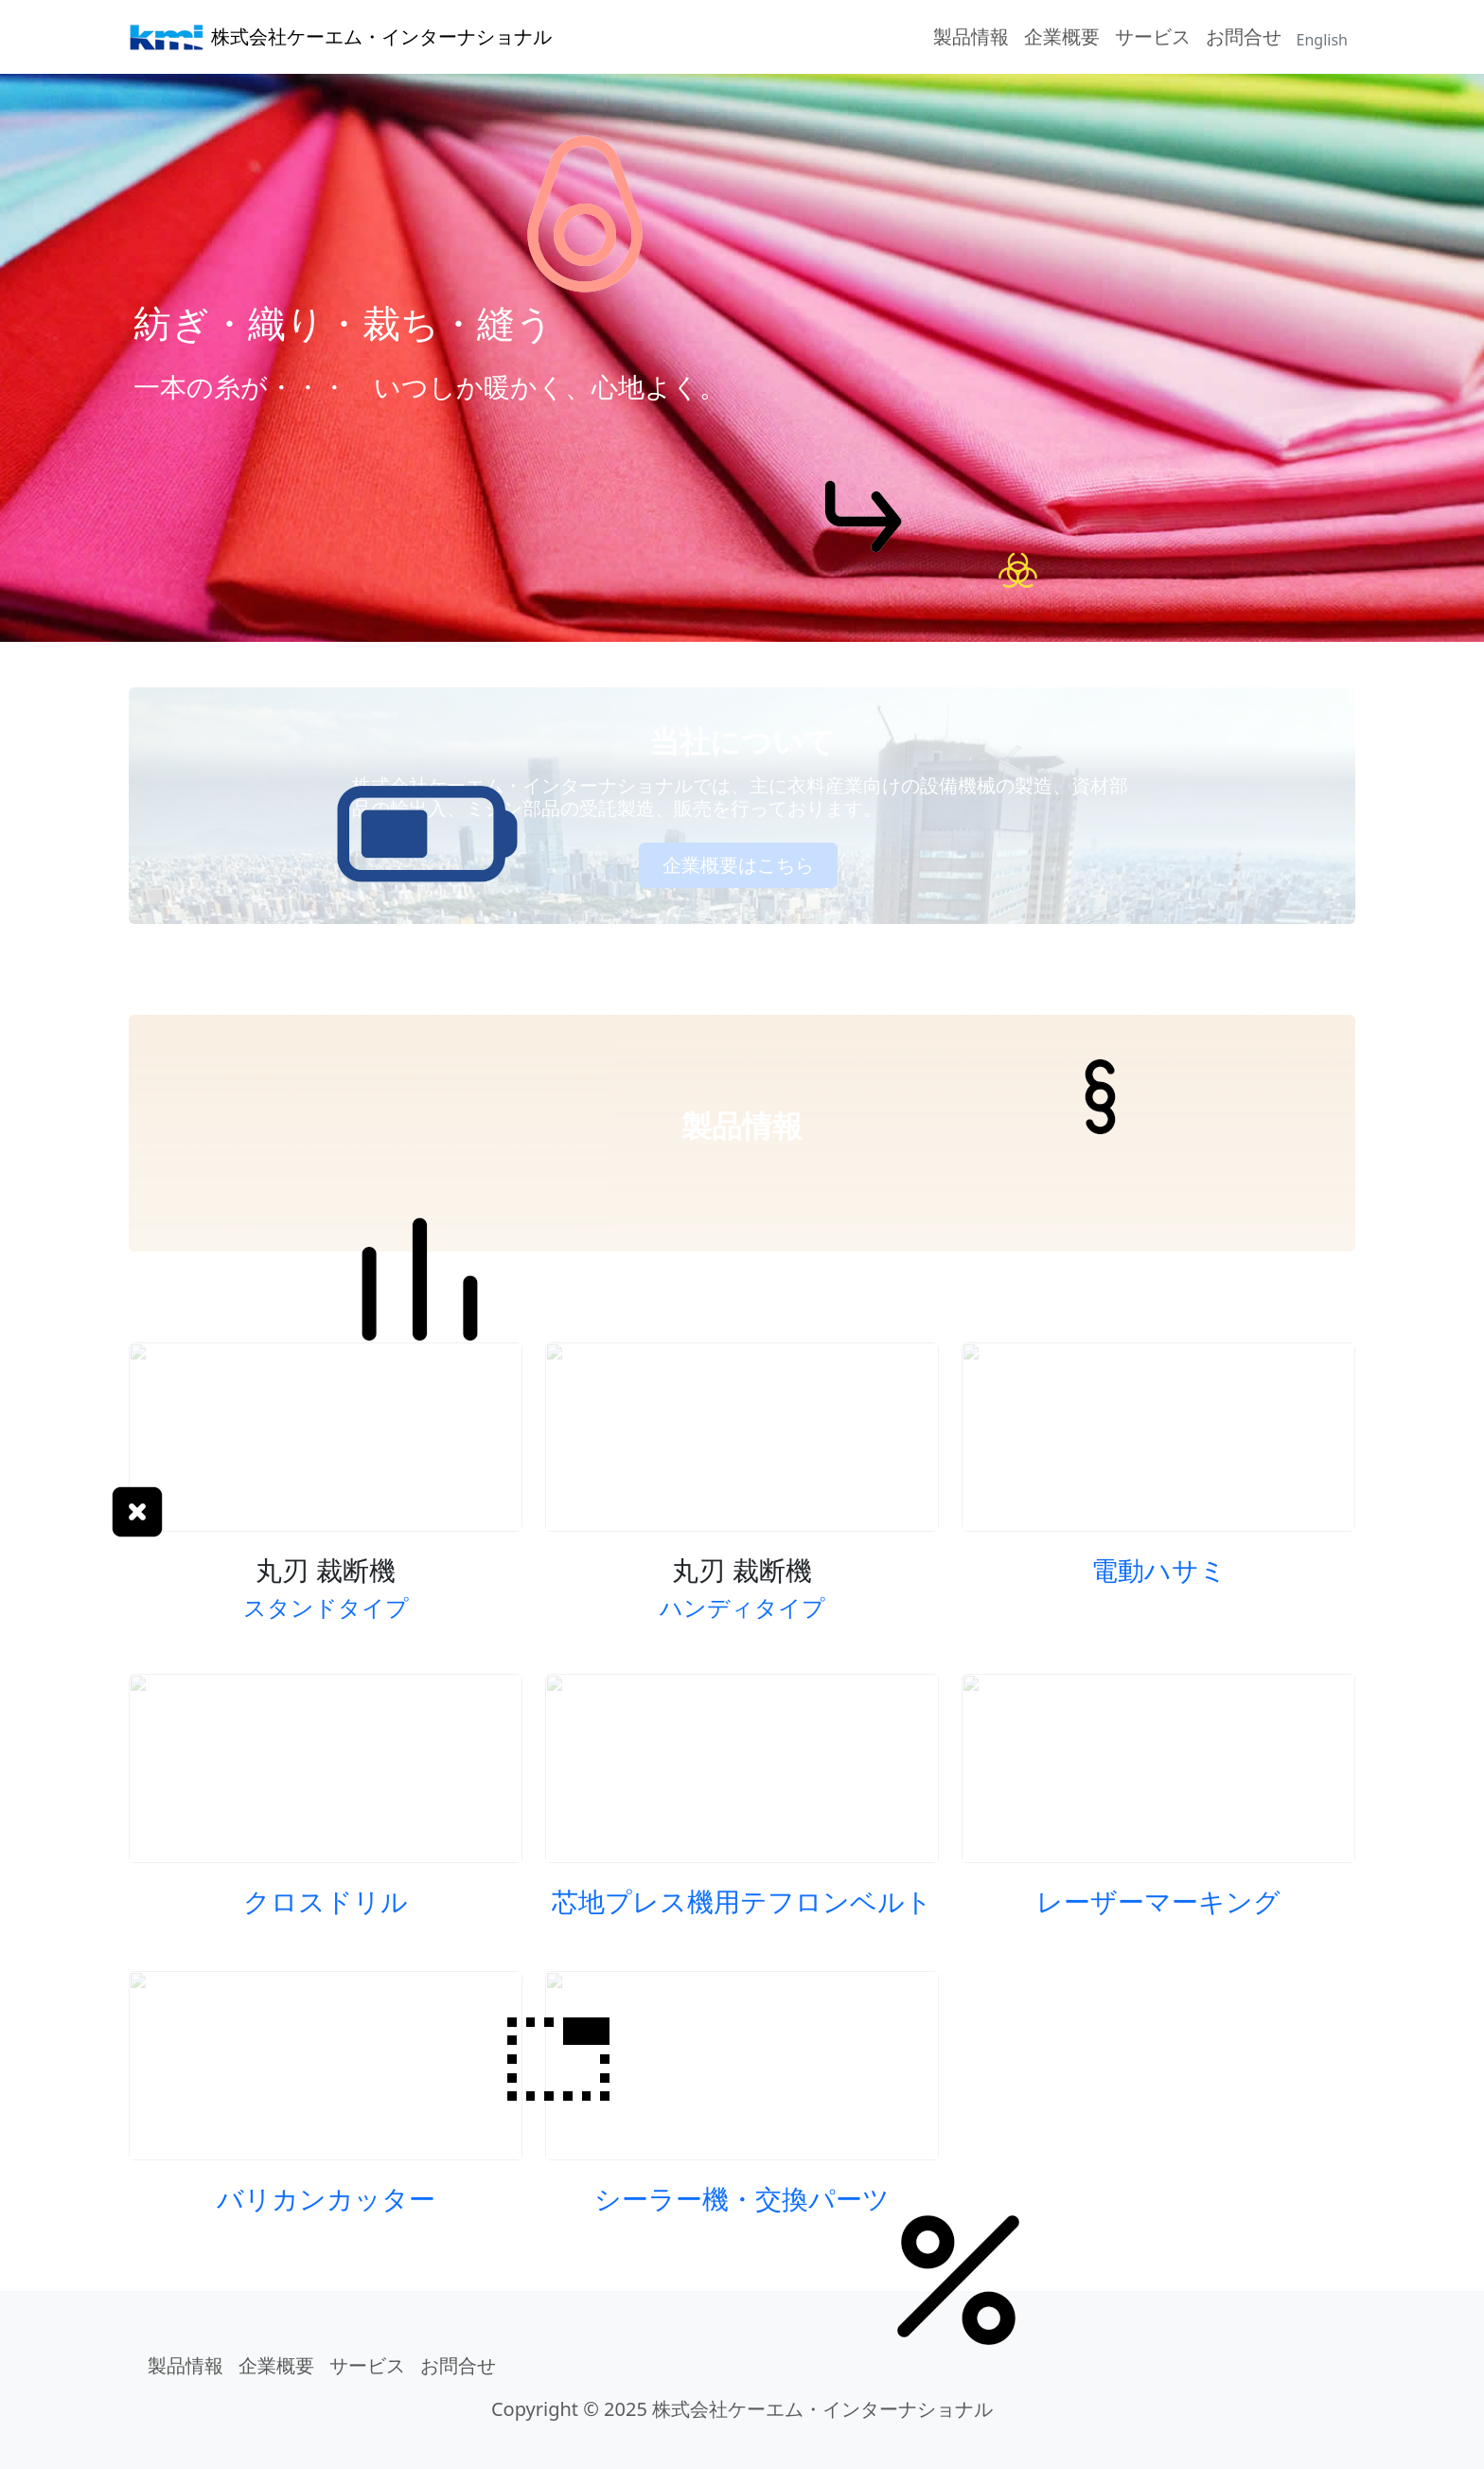  Describe the element at coordinates (137, 1512) in the screenshot. I see `close or dismiss a modal window` at that location.